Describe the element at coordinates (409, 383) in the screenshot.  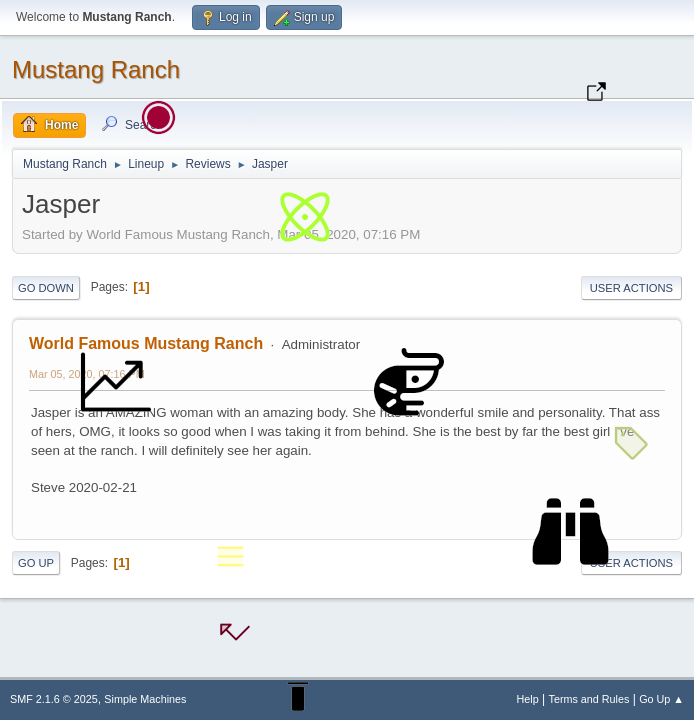
I see `filter or browse seafood menu items` at that location.